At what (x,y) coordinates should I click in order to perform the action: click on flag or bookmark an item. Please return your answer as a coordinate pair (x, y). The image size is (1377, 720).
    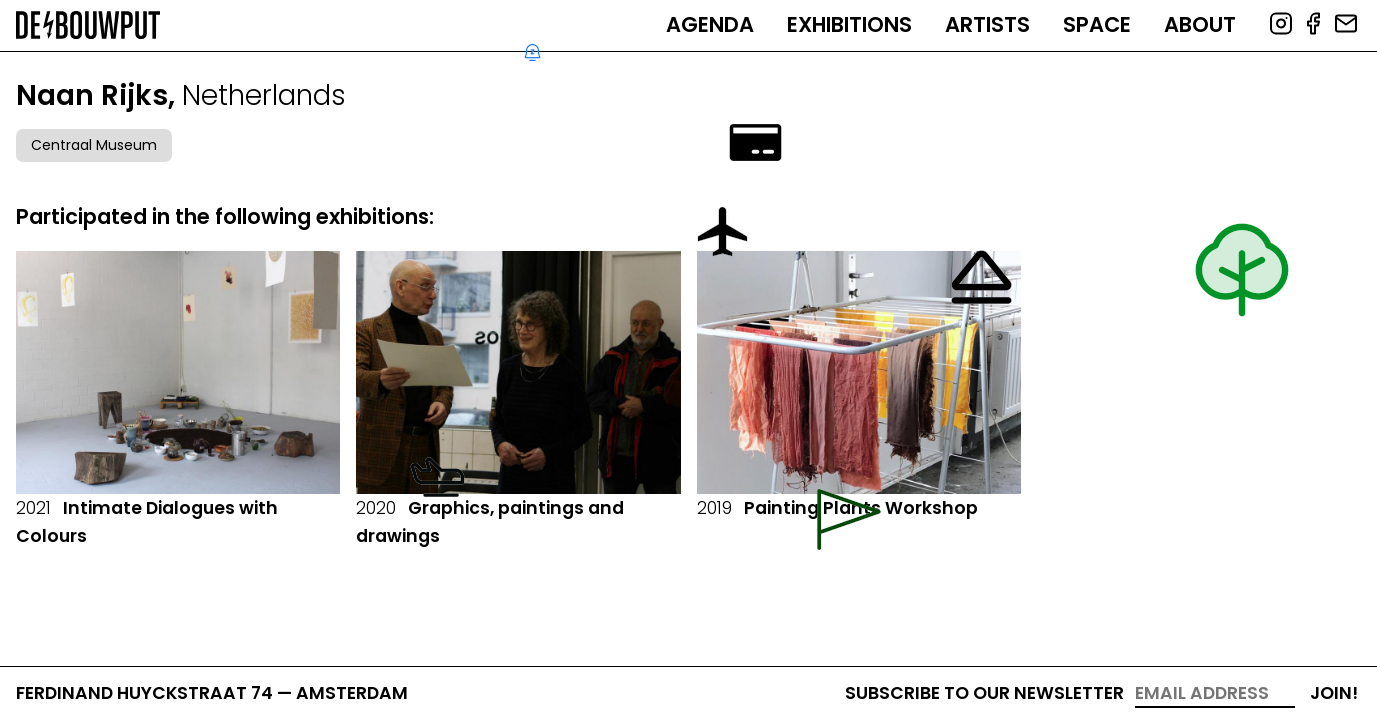
    Looking at the image, I should click on (842, 519).